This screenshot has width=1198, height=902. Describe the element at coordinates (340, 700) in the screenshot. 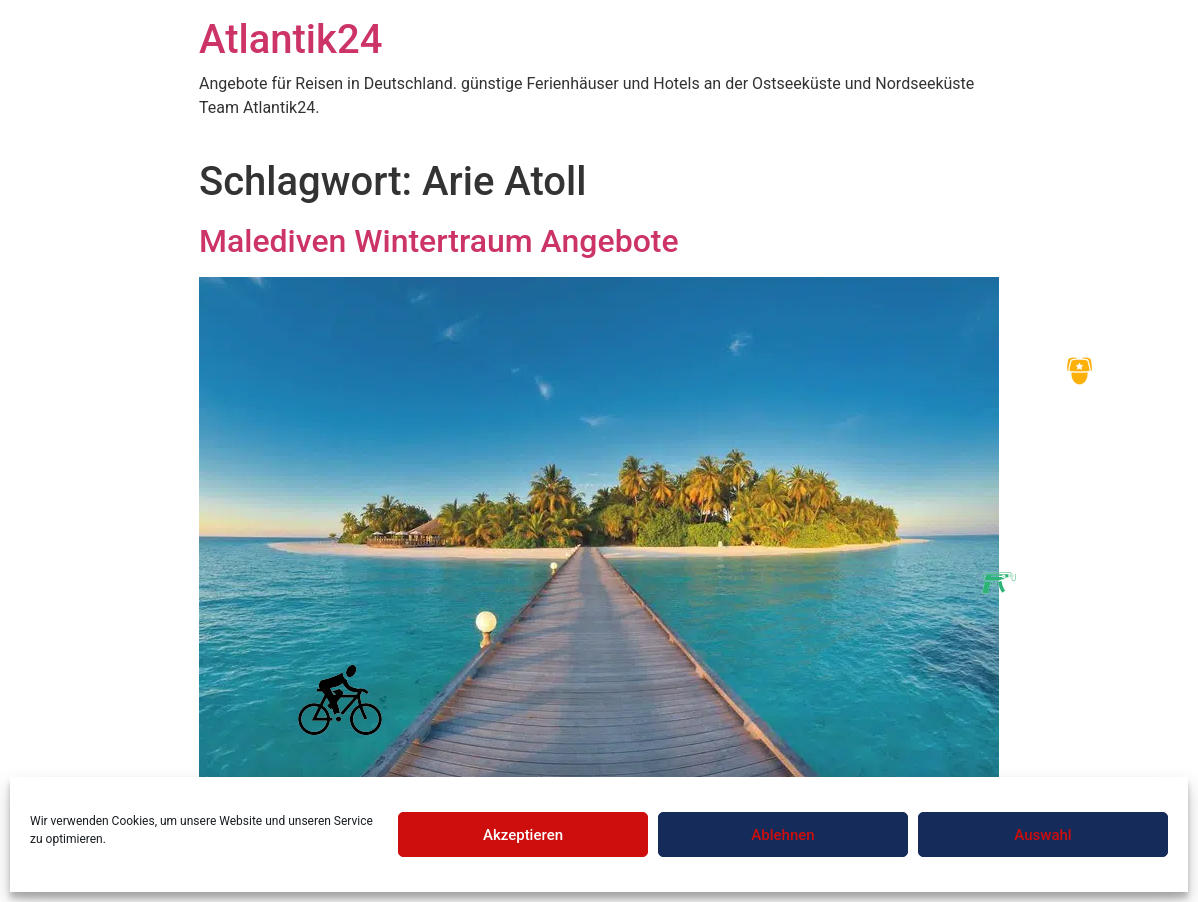

I see `track cycling or biking activity` at that location.